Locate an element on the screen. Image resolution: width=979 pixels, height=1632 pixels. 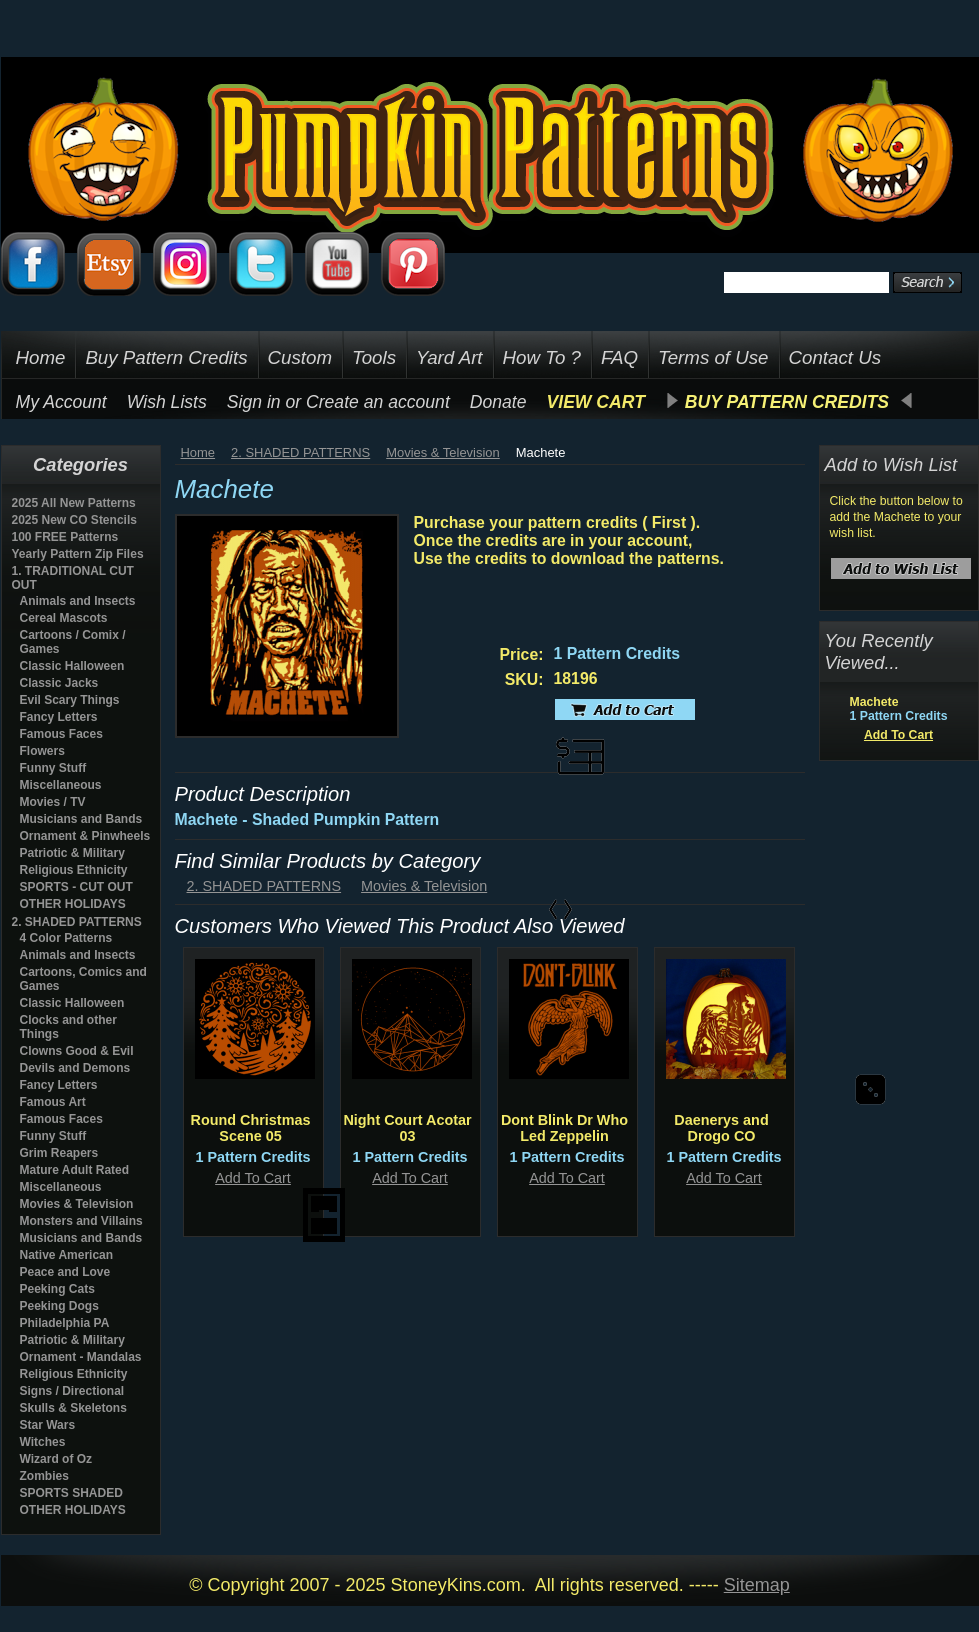
indicates a dice roll result of three is located at coordinates (870, 1089).